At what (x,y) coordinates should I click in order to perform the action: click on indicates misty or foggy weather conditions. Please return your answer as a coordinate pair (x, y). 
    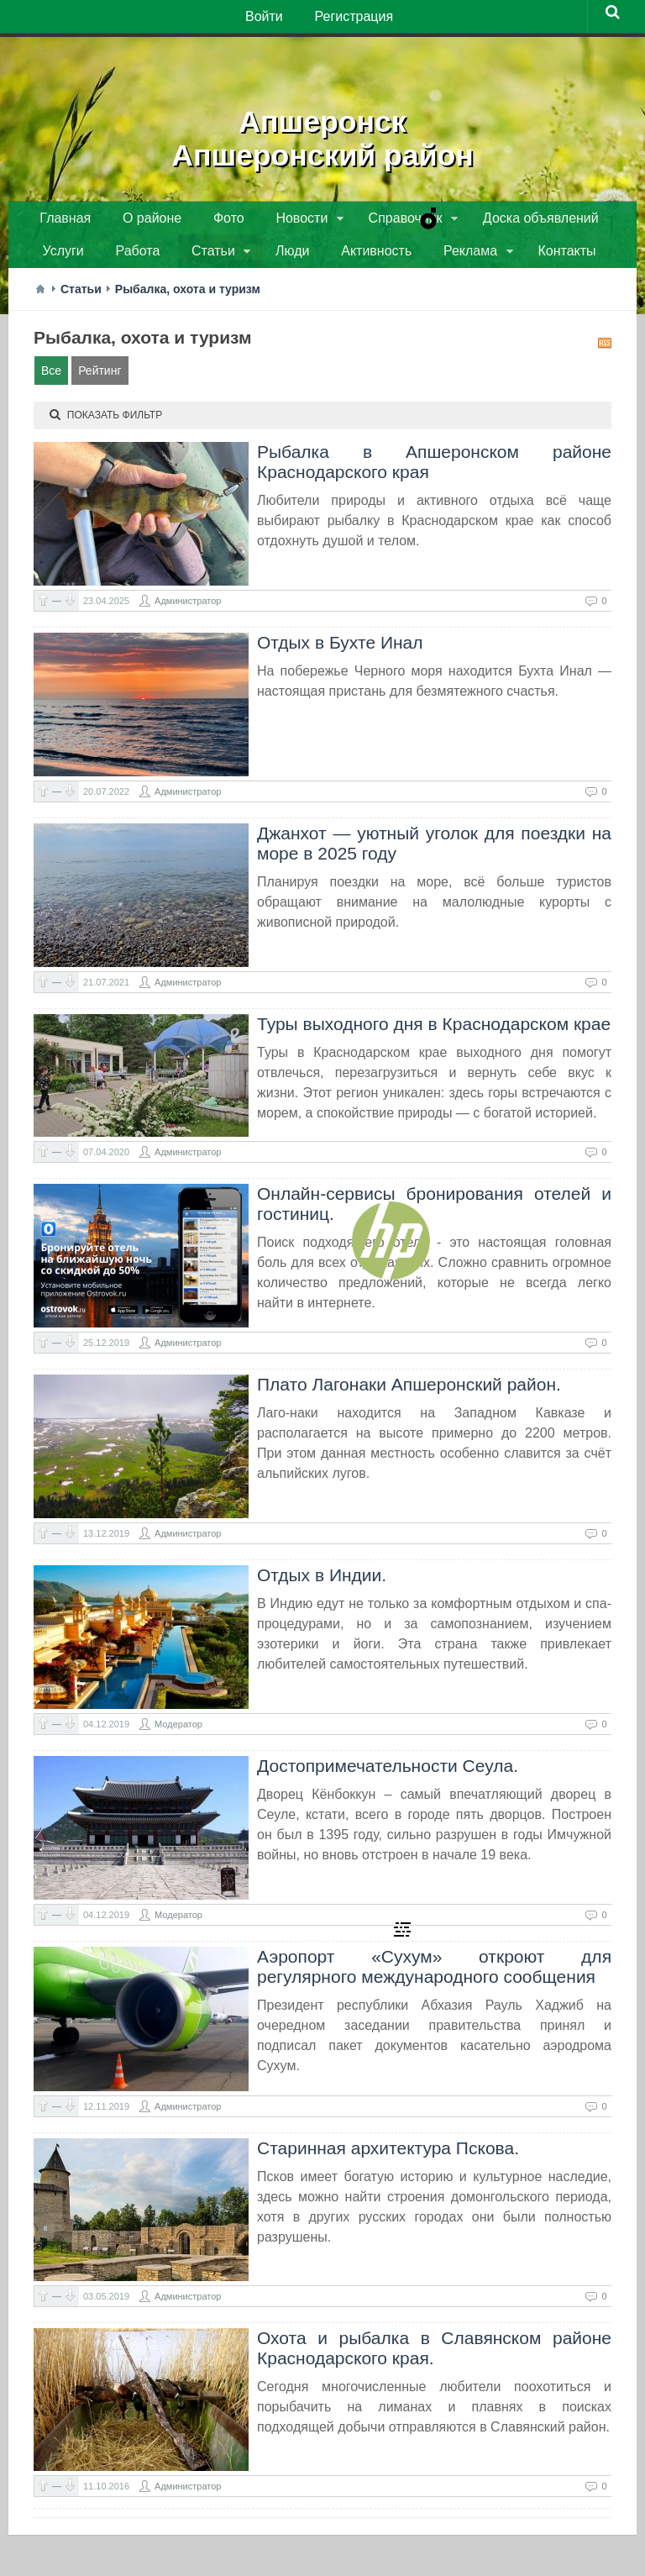
    Looking at the image, I should click on (402, 1929).